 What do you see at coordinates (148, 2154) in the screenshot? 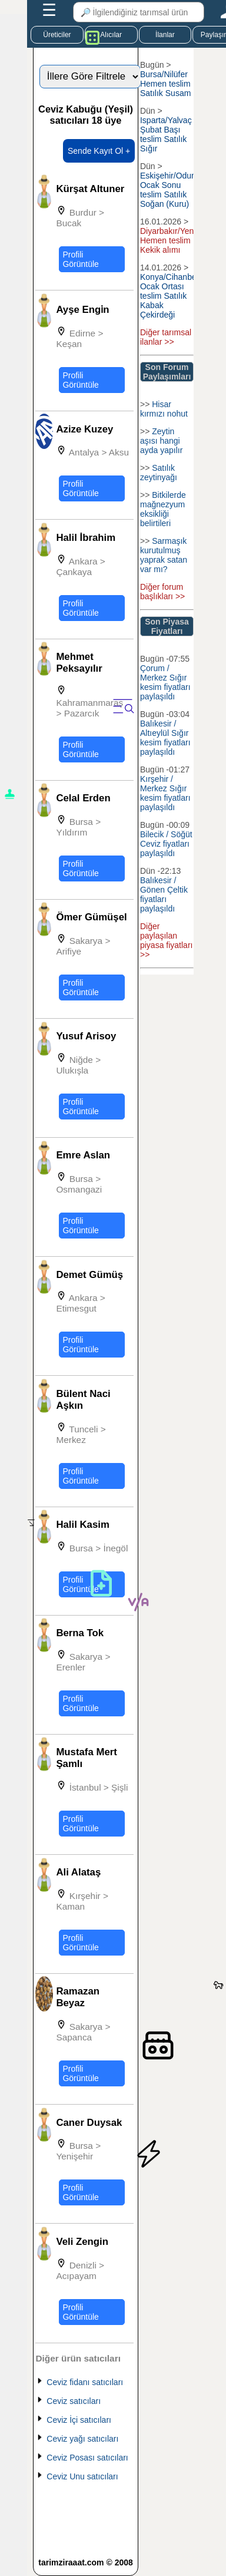
I see `indicates a quick action or shortcut` at bounding box center [148, 2154].